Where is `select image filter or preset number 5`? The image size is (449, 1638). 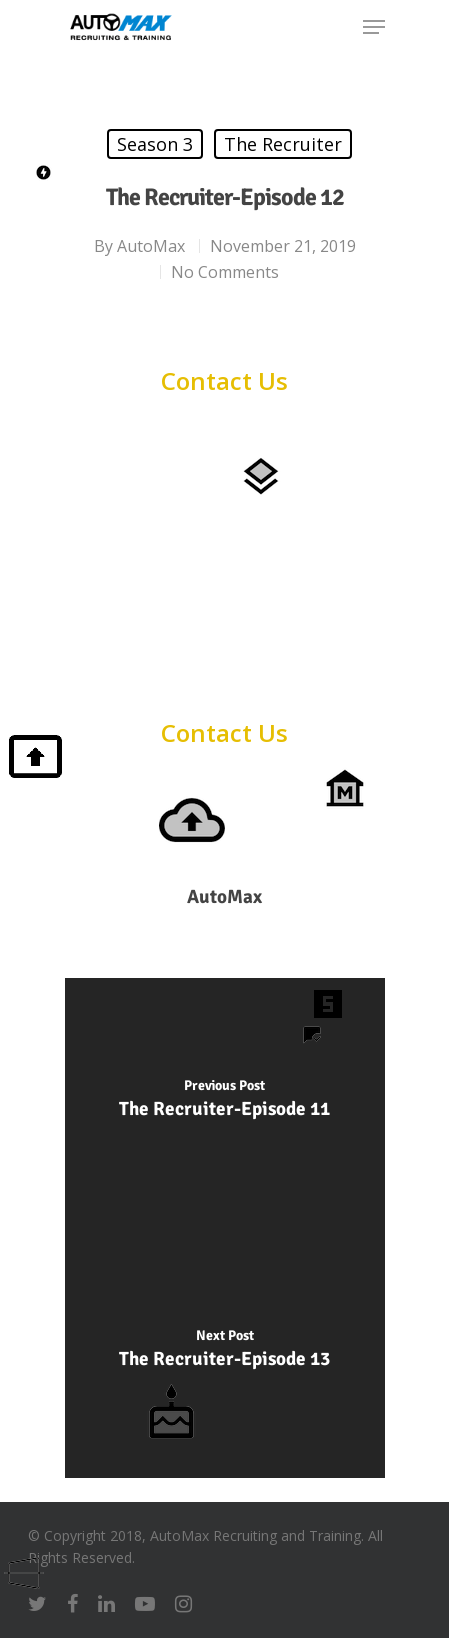
select image filter or preset number 5 is located at coordinates (328, 1004).